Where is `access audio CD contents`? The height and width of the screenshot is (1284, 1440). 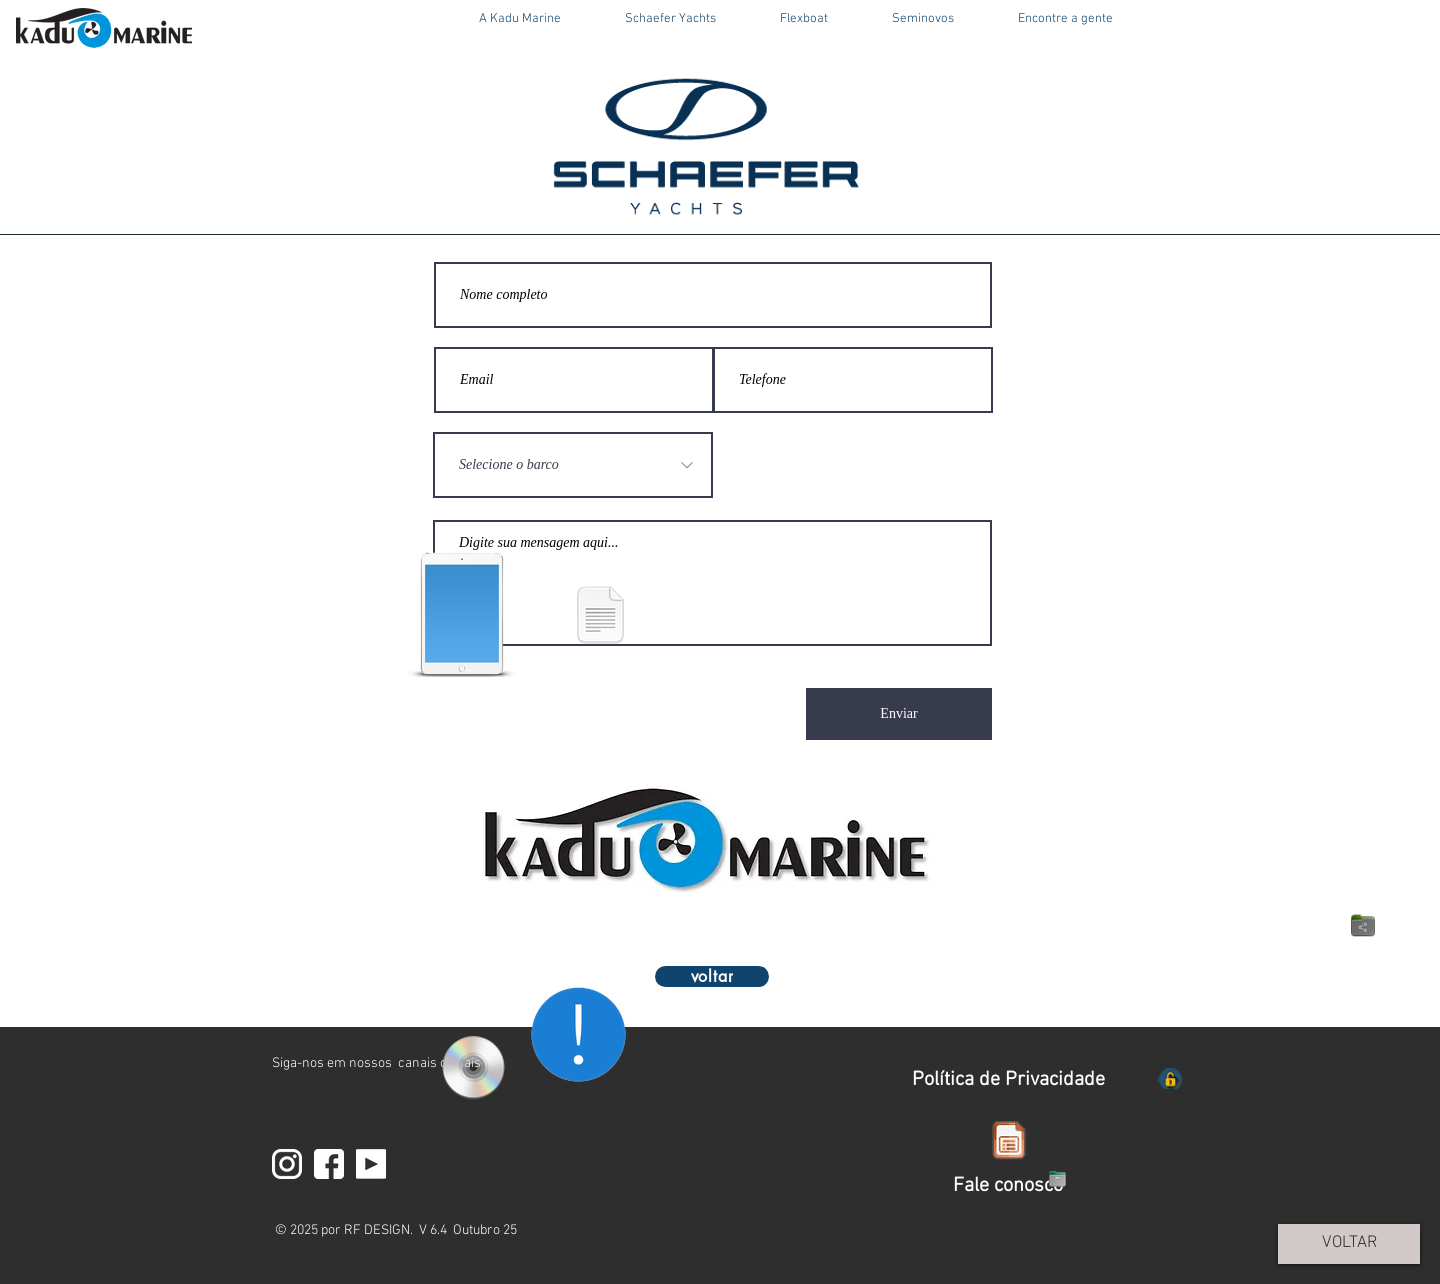
access audio CD contents is located at coordinates (473, 1068).